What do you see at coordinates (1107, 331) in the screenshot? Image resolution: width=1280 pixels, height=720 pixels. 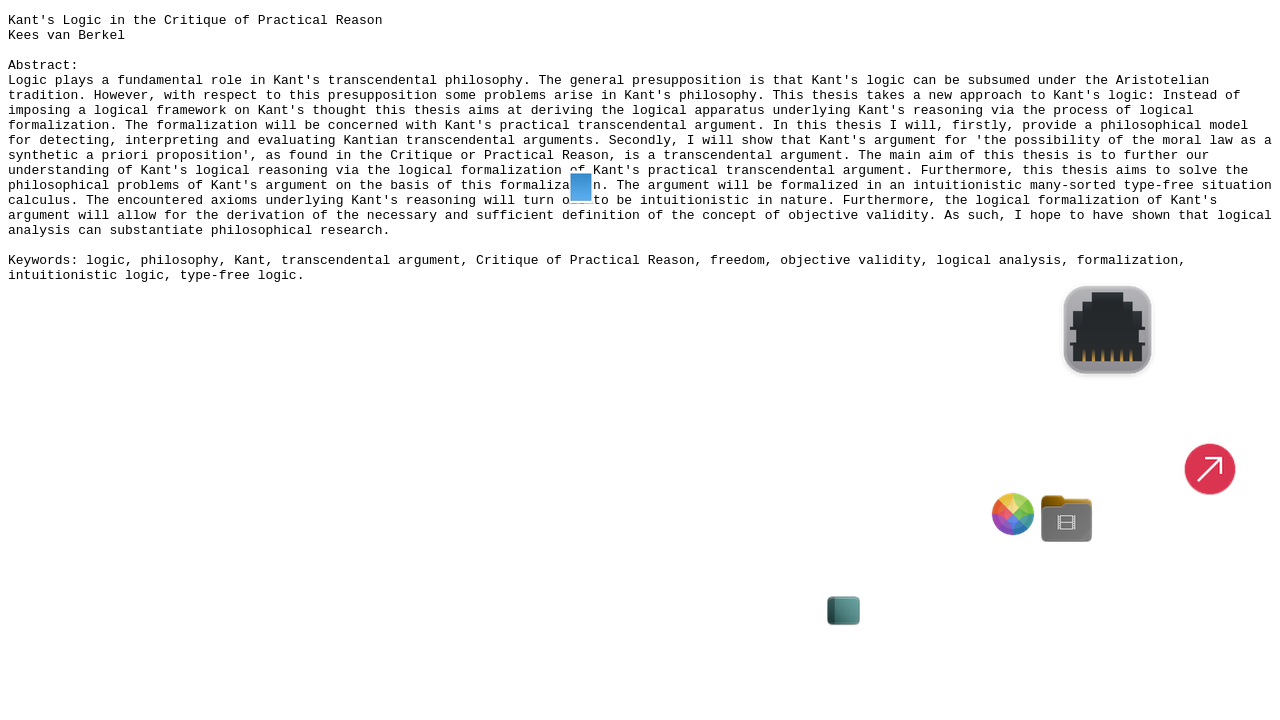 I see `configure DSL network connection settings` at bounding box center [1107, 331].